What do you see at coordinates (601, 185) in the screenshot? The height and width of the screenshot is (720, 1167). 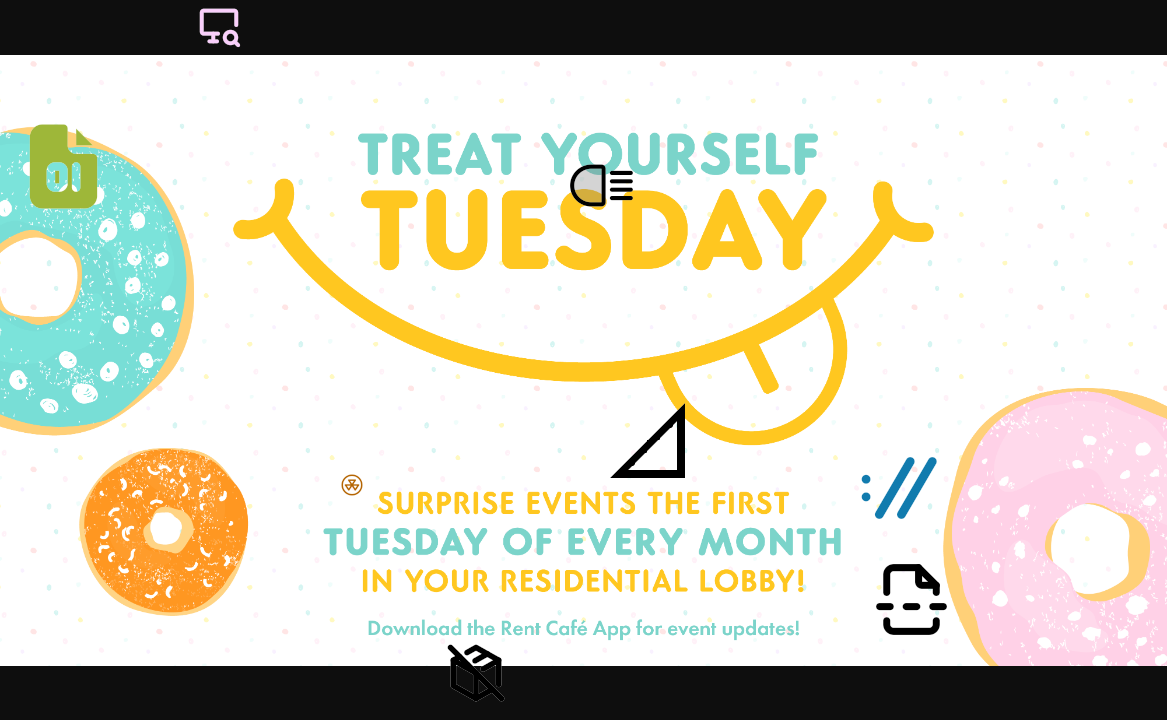 I see `toggle vehicle headlights on/off` at bounding box center [601, 185].